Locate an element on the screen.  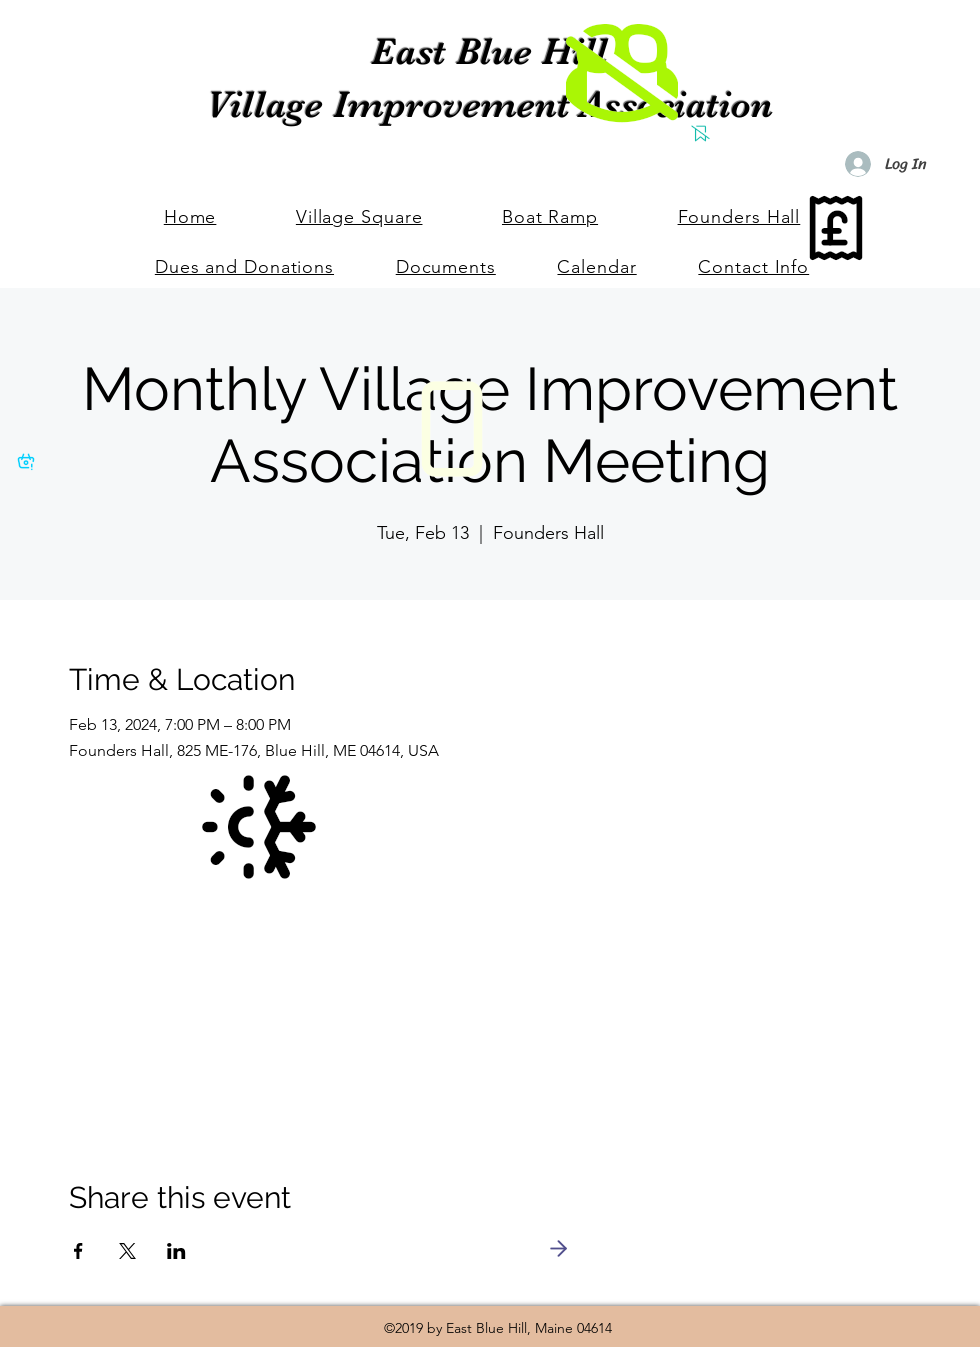
indicates an issue with your shopping basket is located at coordinates (26, 461).